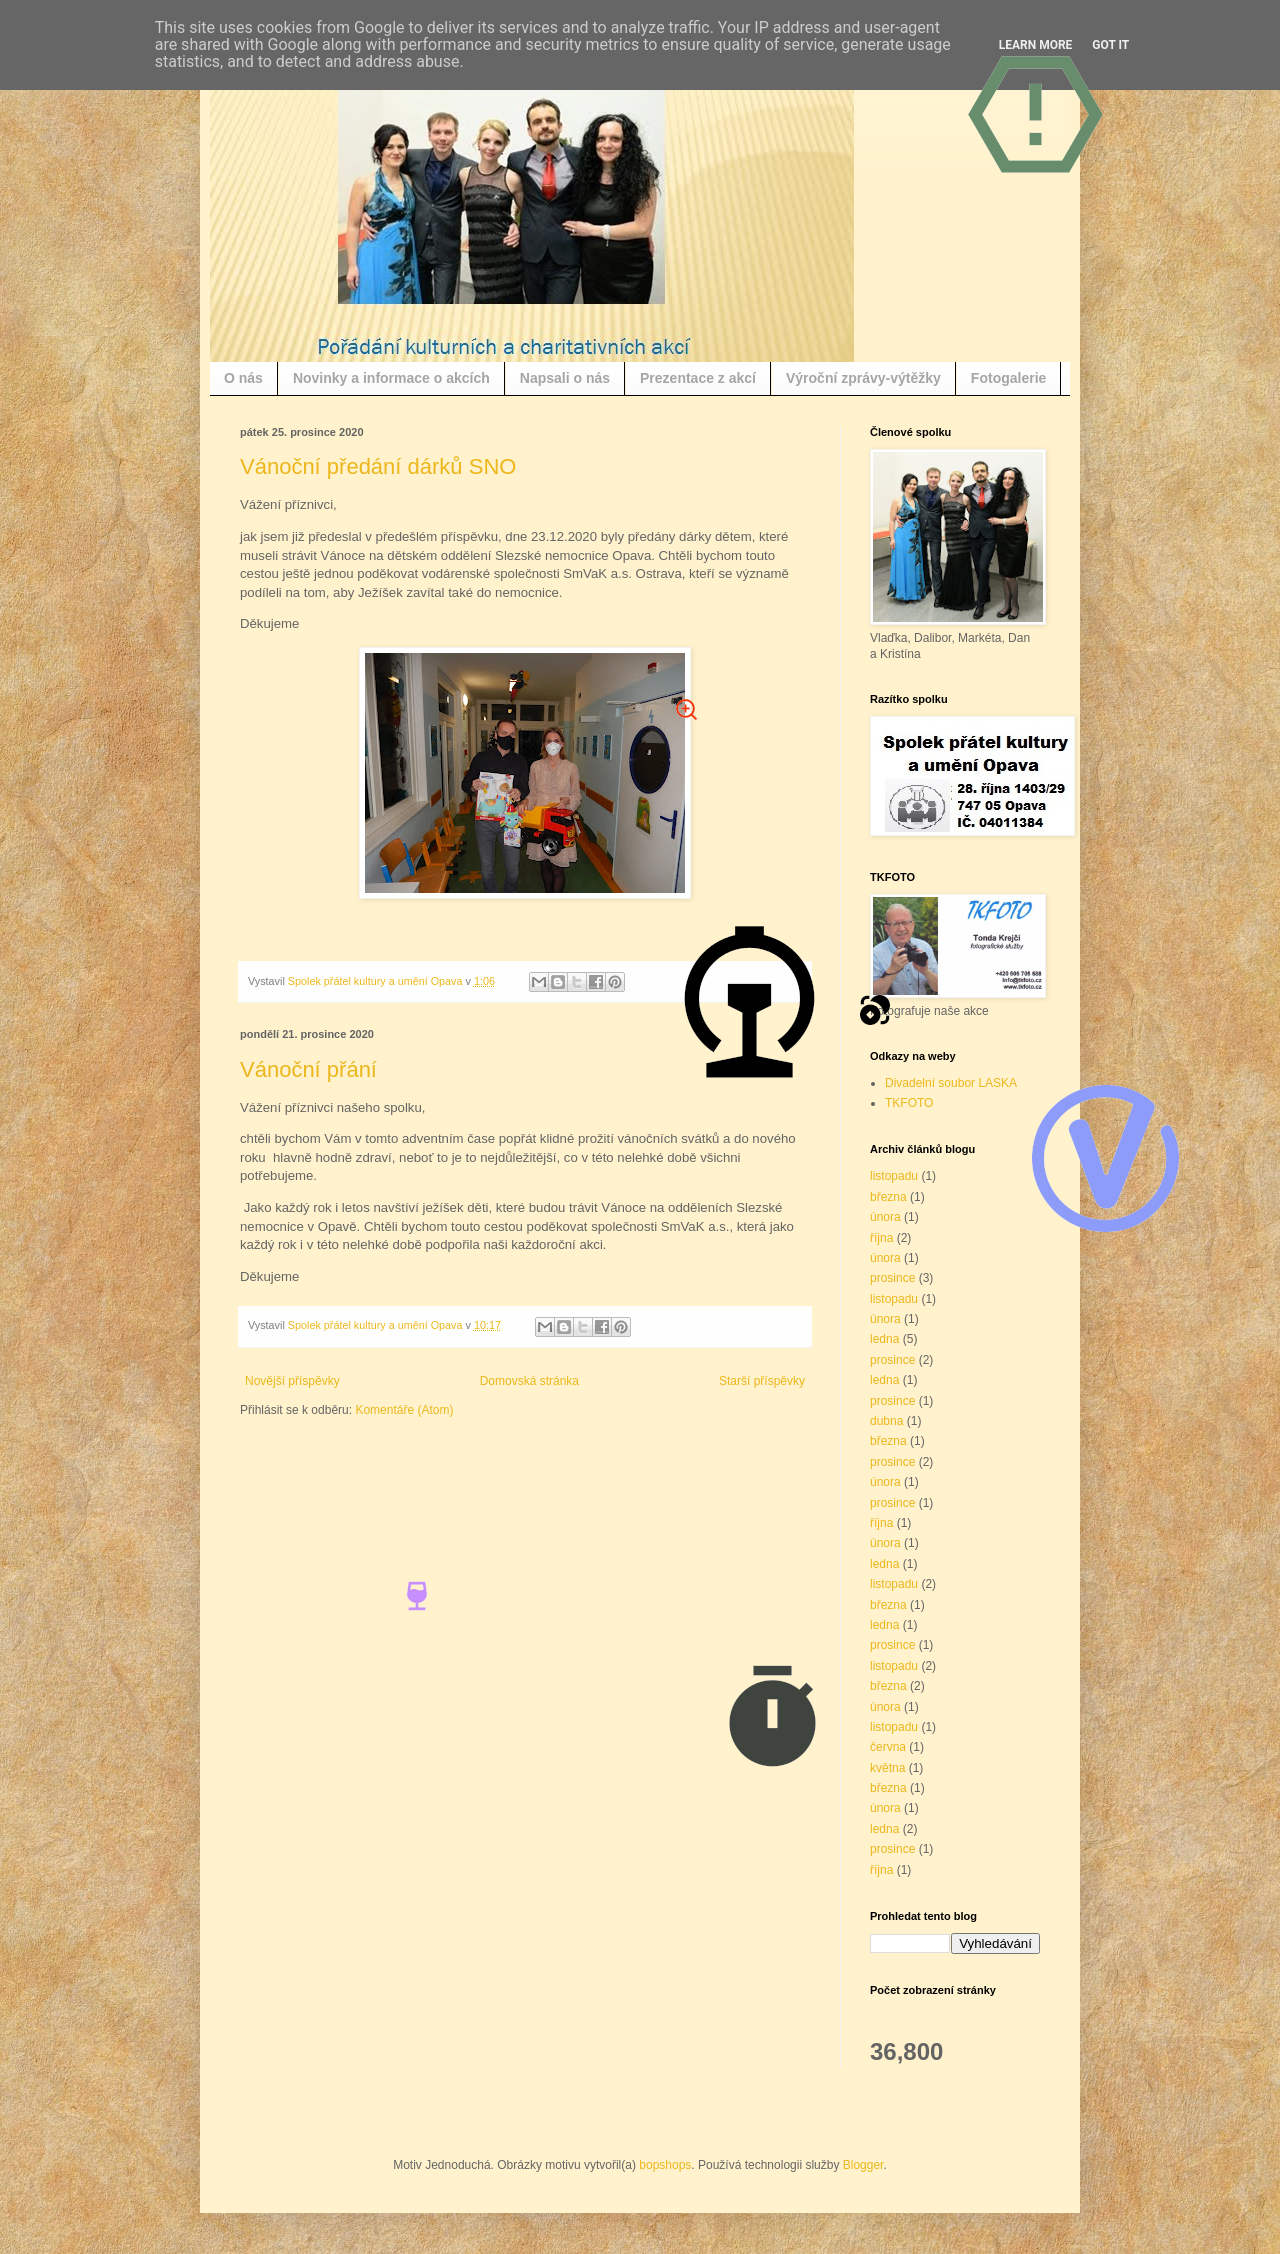  Describe the element at coordinates (686, 709) in the screenshot. I see `zoom in on content` at that location.